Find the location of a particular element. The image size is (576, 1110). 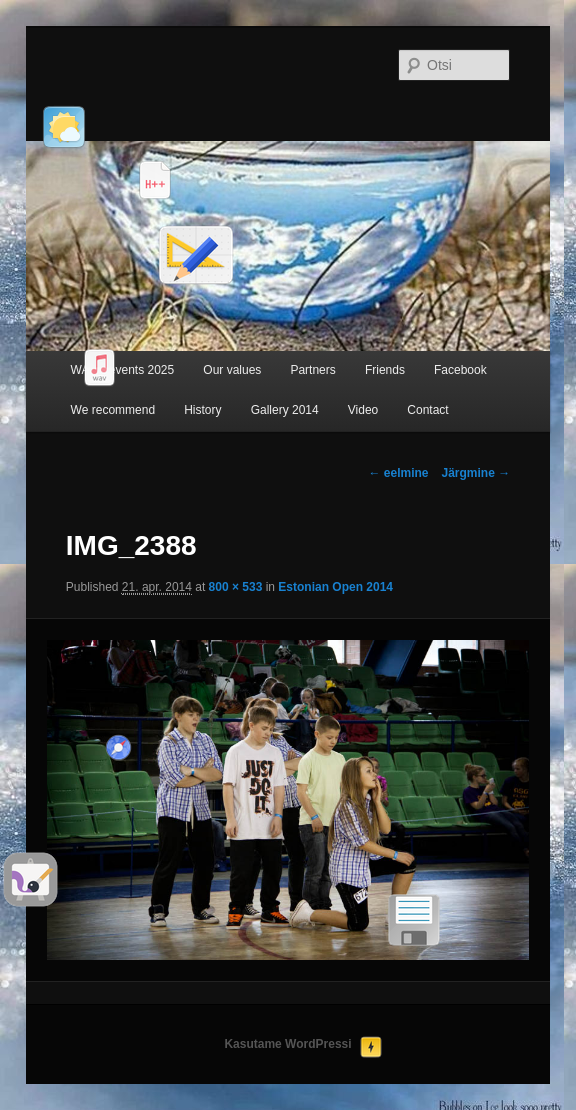

create or design a new software project is located at coordinates (30, 879).